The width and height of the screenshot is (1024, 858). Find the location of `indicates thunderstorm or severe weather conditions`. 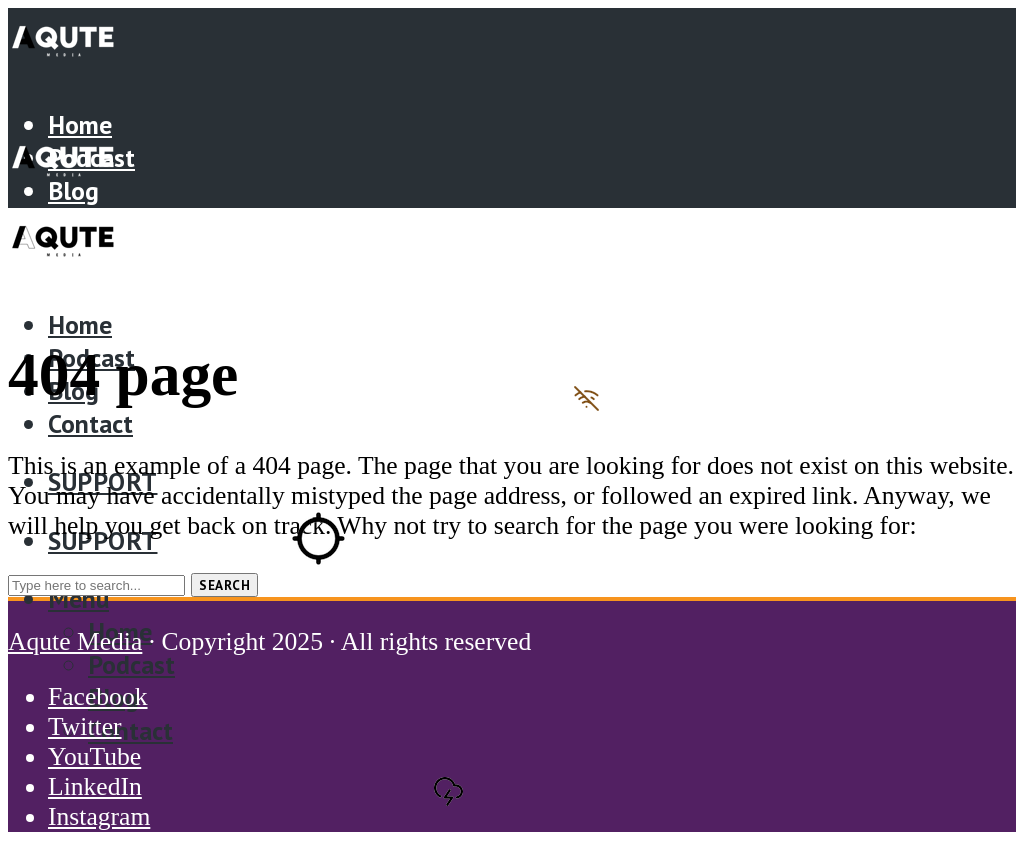

indicates thunderstorm or severe weather conditions is located at coordinates (448, 791).